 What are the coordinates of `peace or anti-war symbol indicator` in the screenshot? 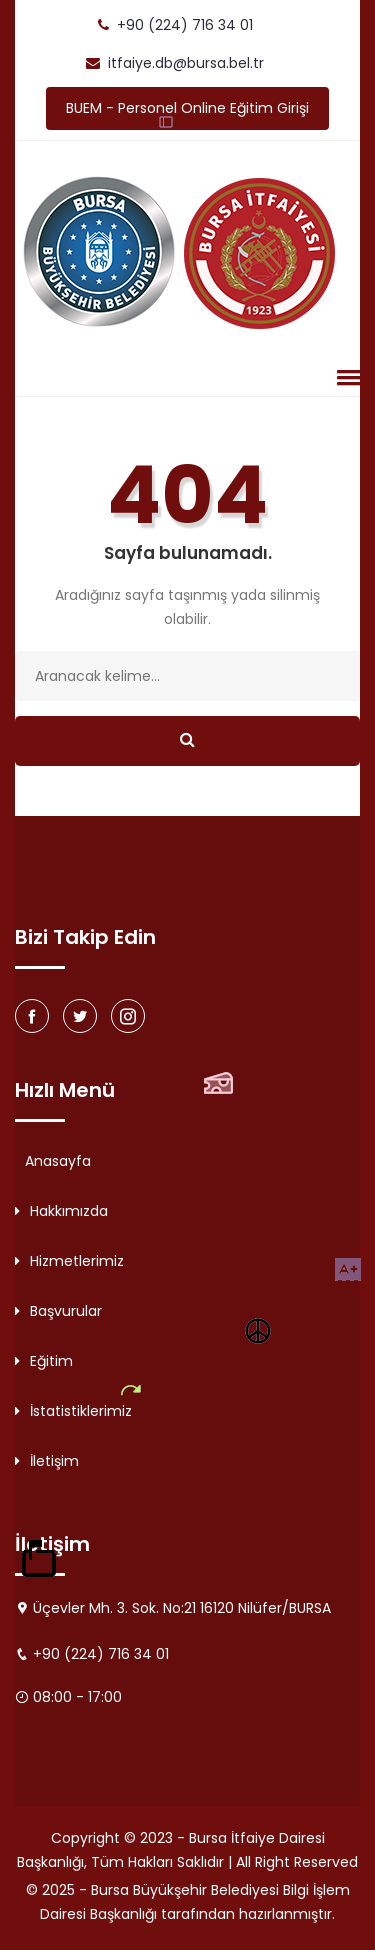 It's located at (258, 1331).